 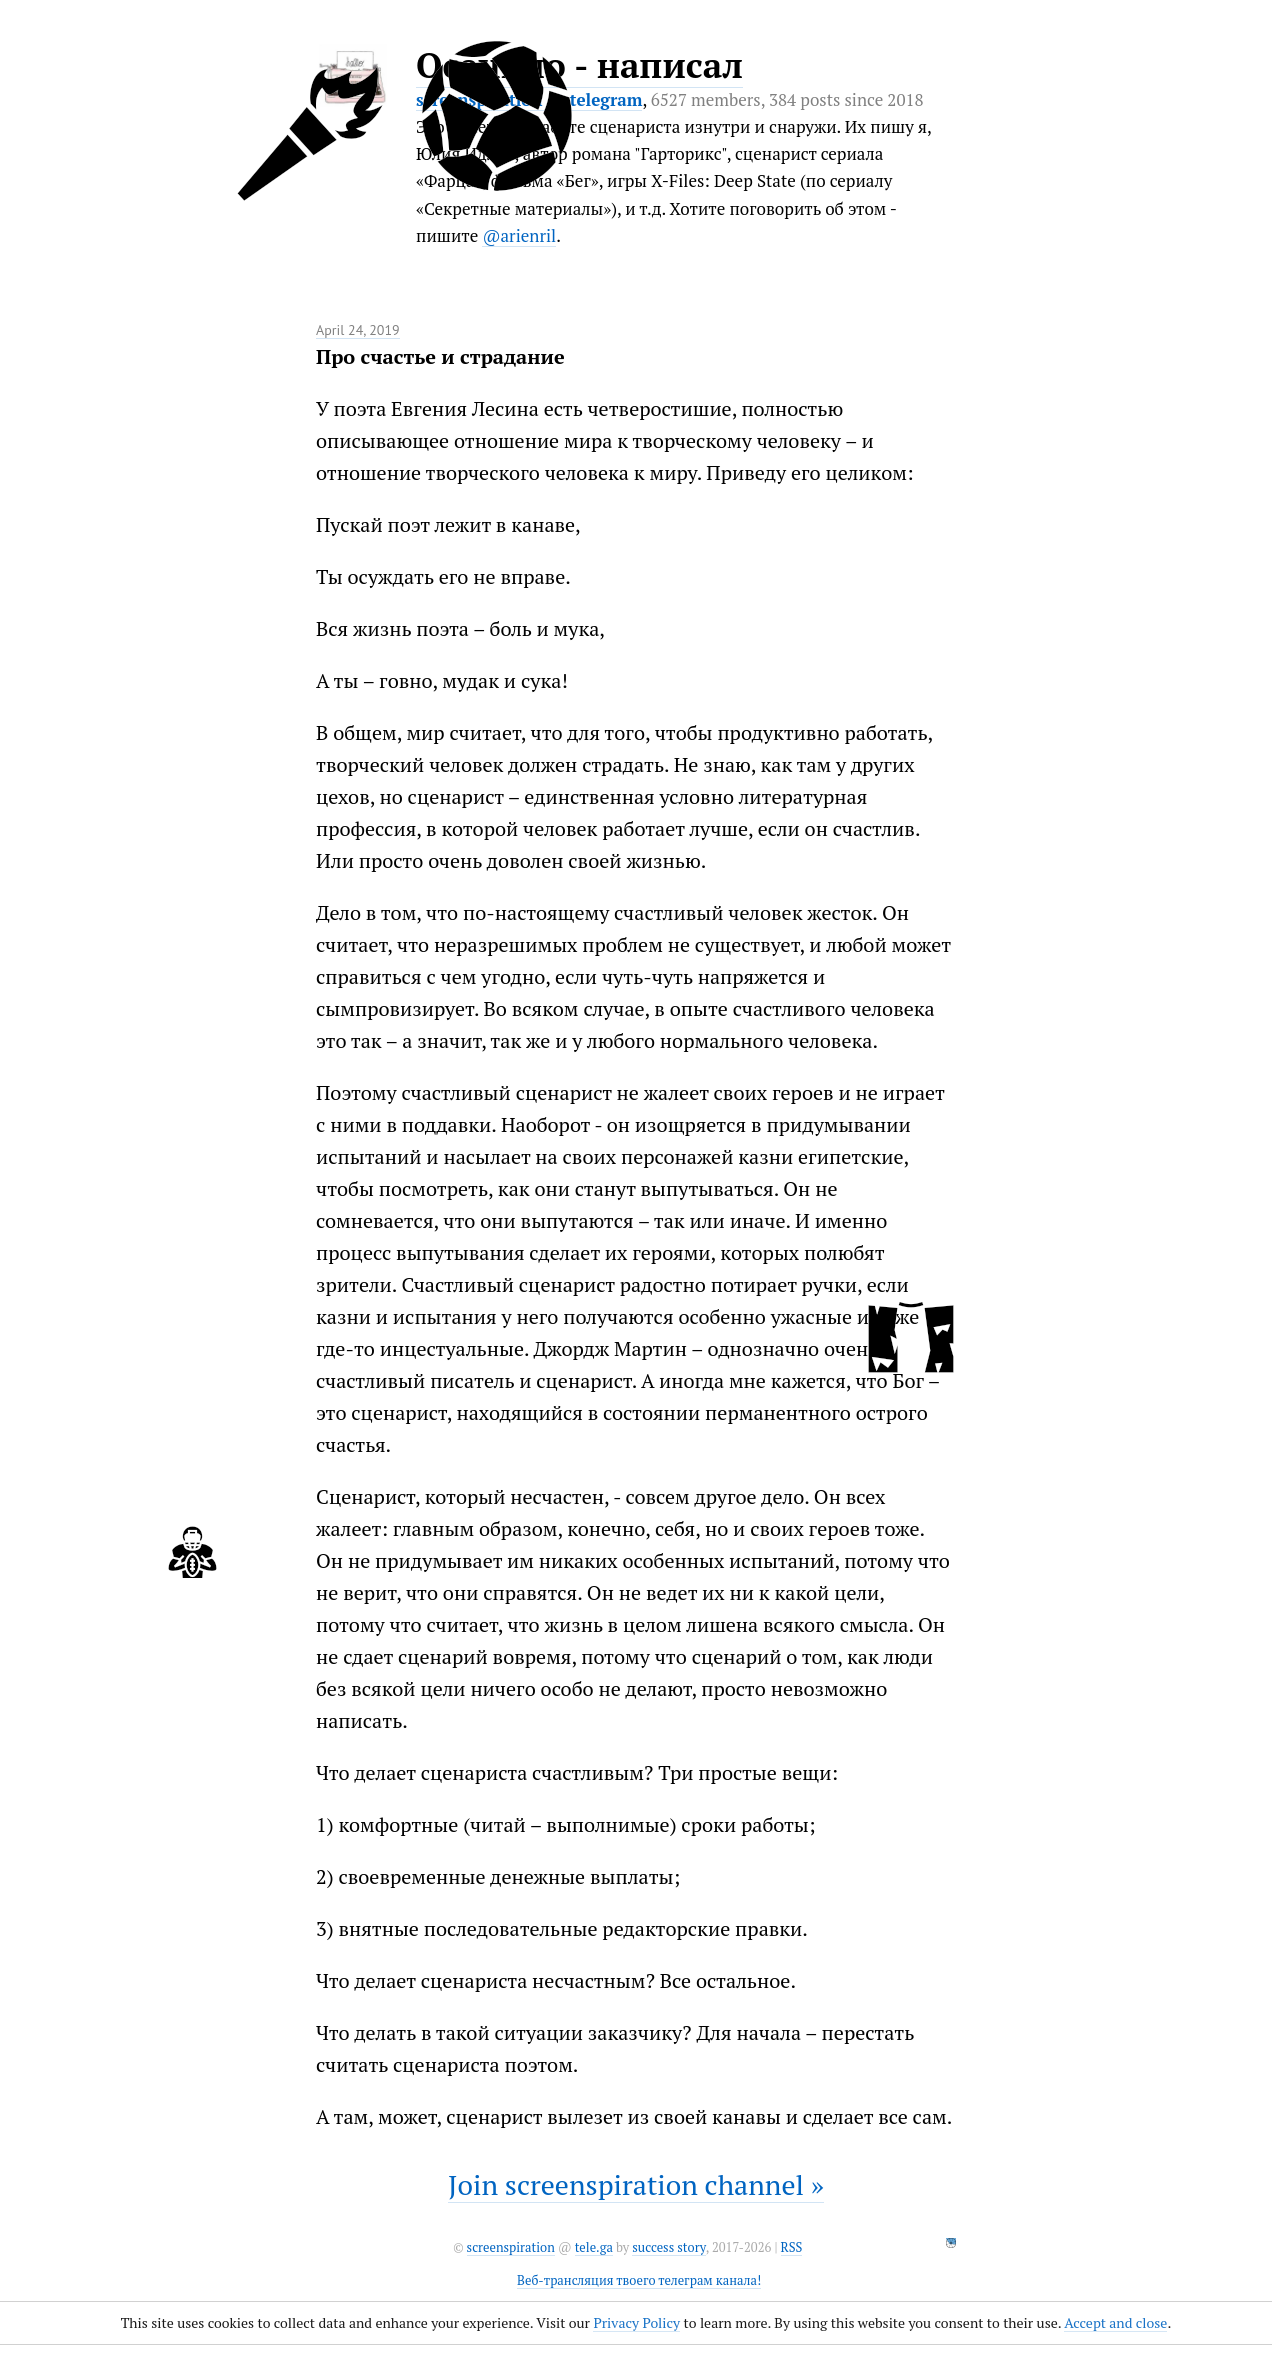 What do you see at coordinates (192, 1550) in the screenshot?
I see `view american football player profile` at bounding box center [192, 1550].